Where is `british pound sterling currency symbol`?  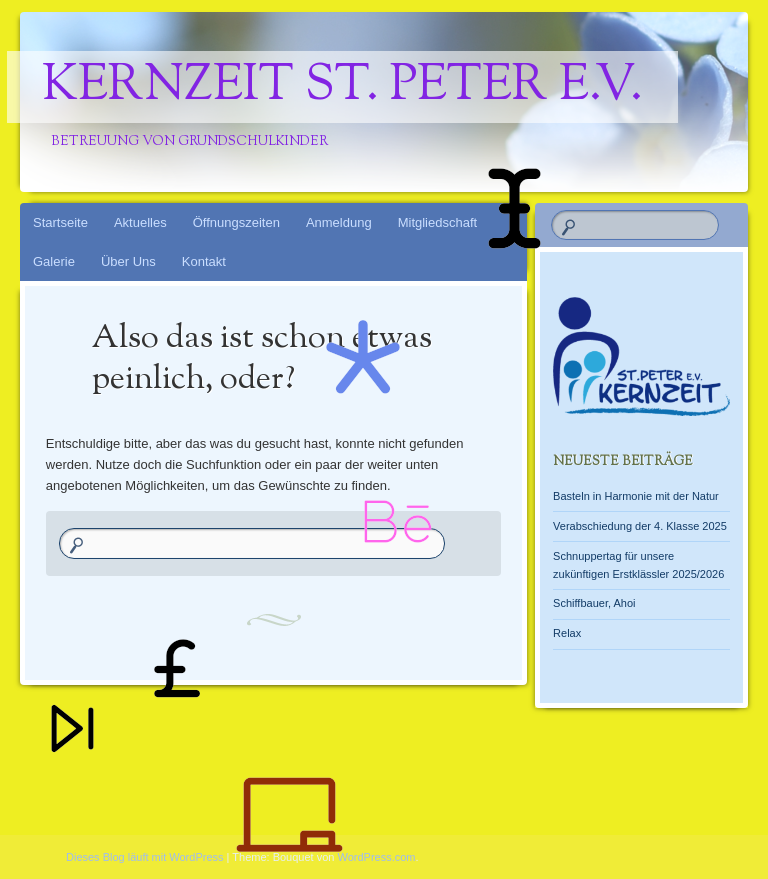 british pound sterling currency symbol is located at coordinates (179, 669).